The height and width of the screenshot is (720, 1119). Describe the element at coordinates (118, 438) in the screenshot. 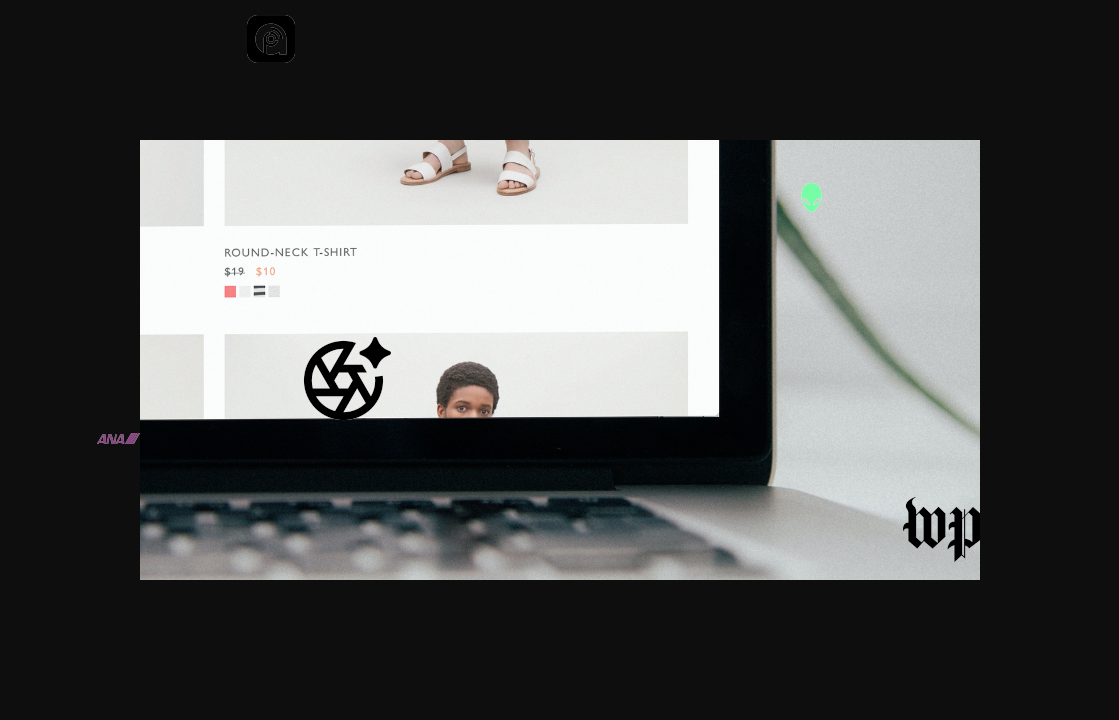

I see `ANA (All Nippon Airways) airline logo` at that location.